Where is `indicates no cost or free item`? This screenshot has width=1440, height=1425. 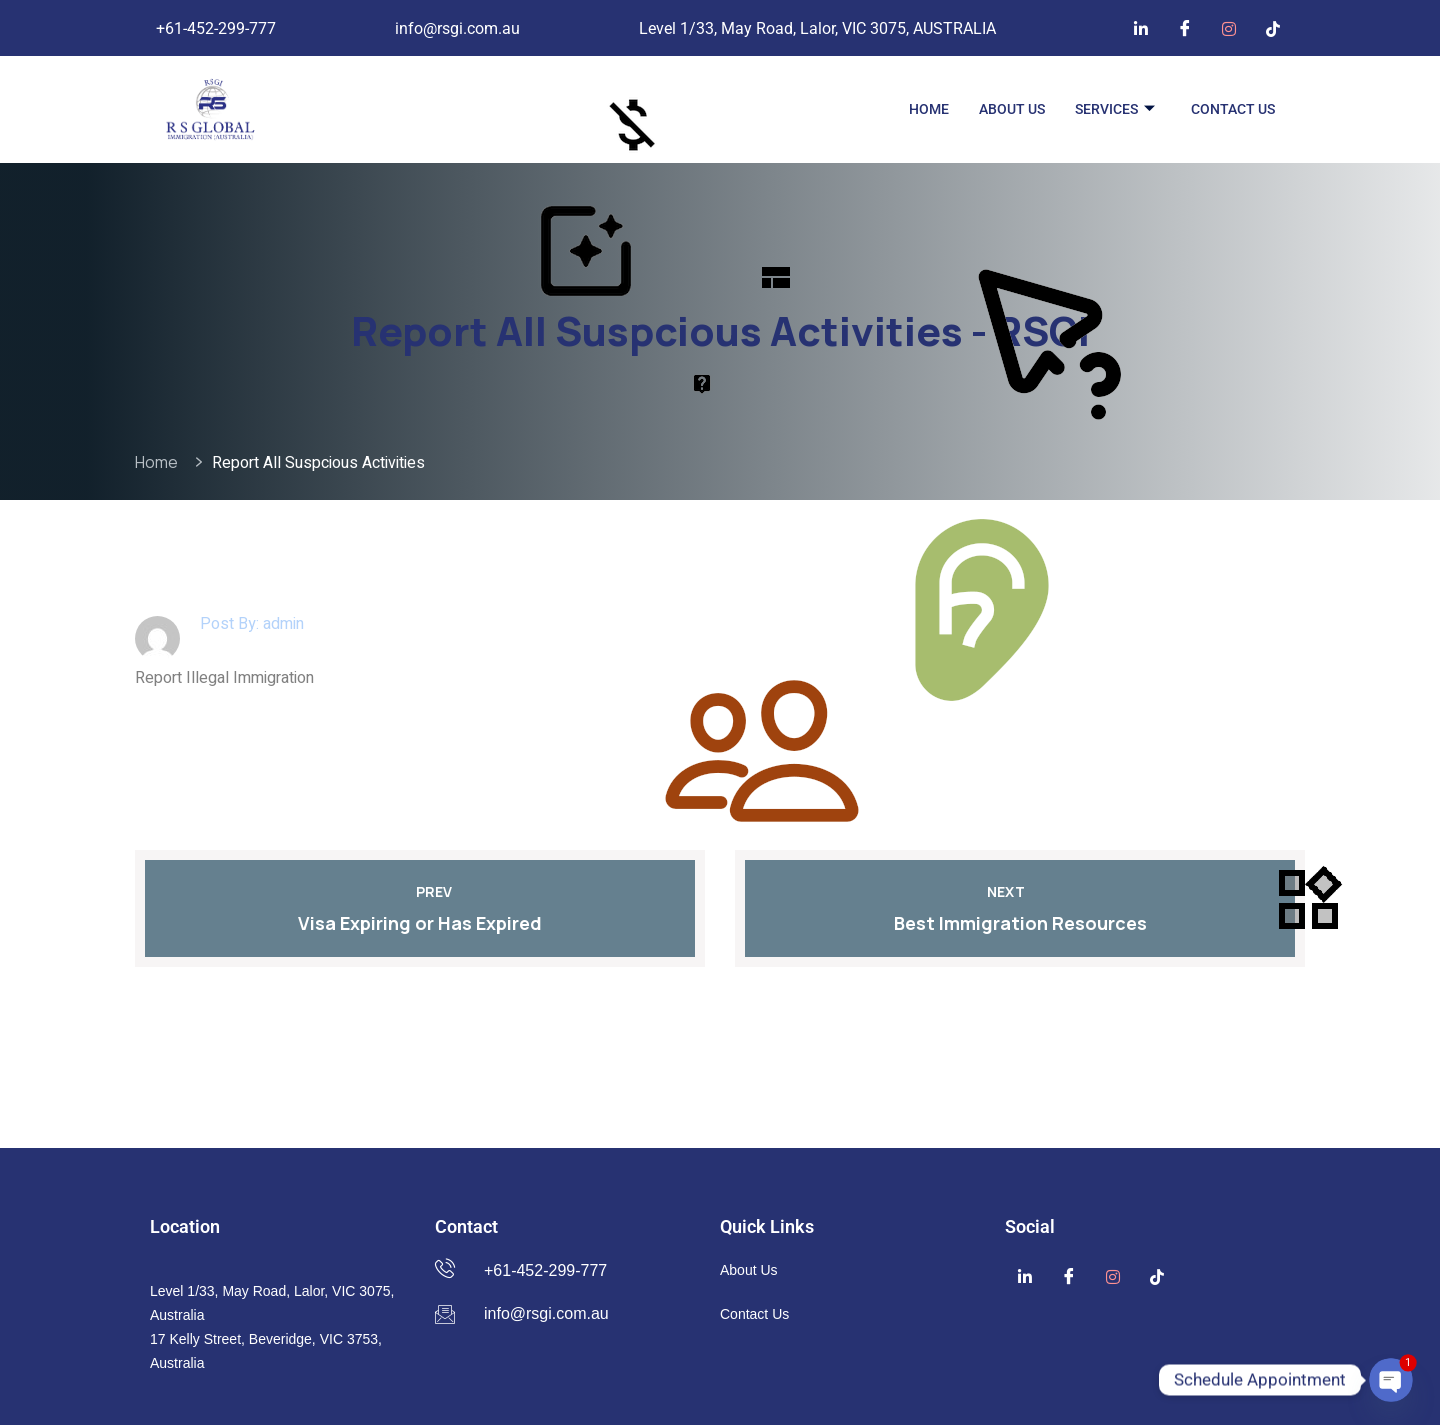
indicates no cost or free item is located at coordinates (632, 125).